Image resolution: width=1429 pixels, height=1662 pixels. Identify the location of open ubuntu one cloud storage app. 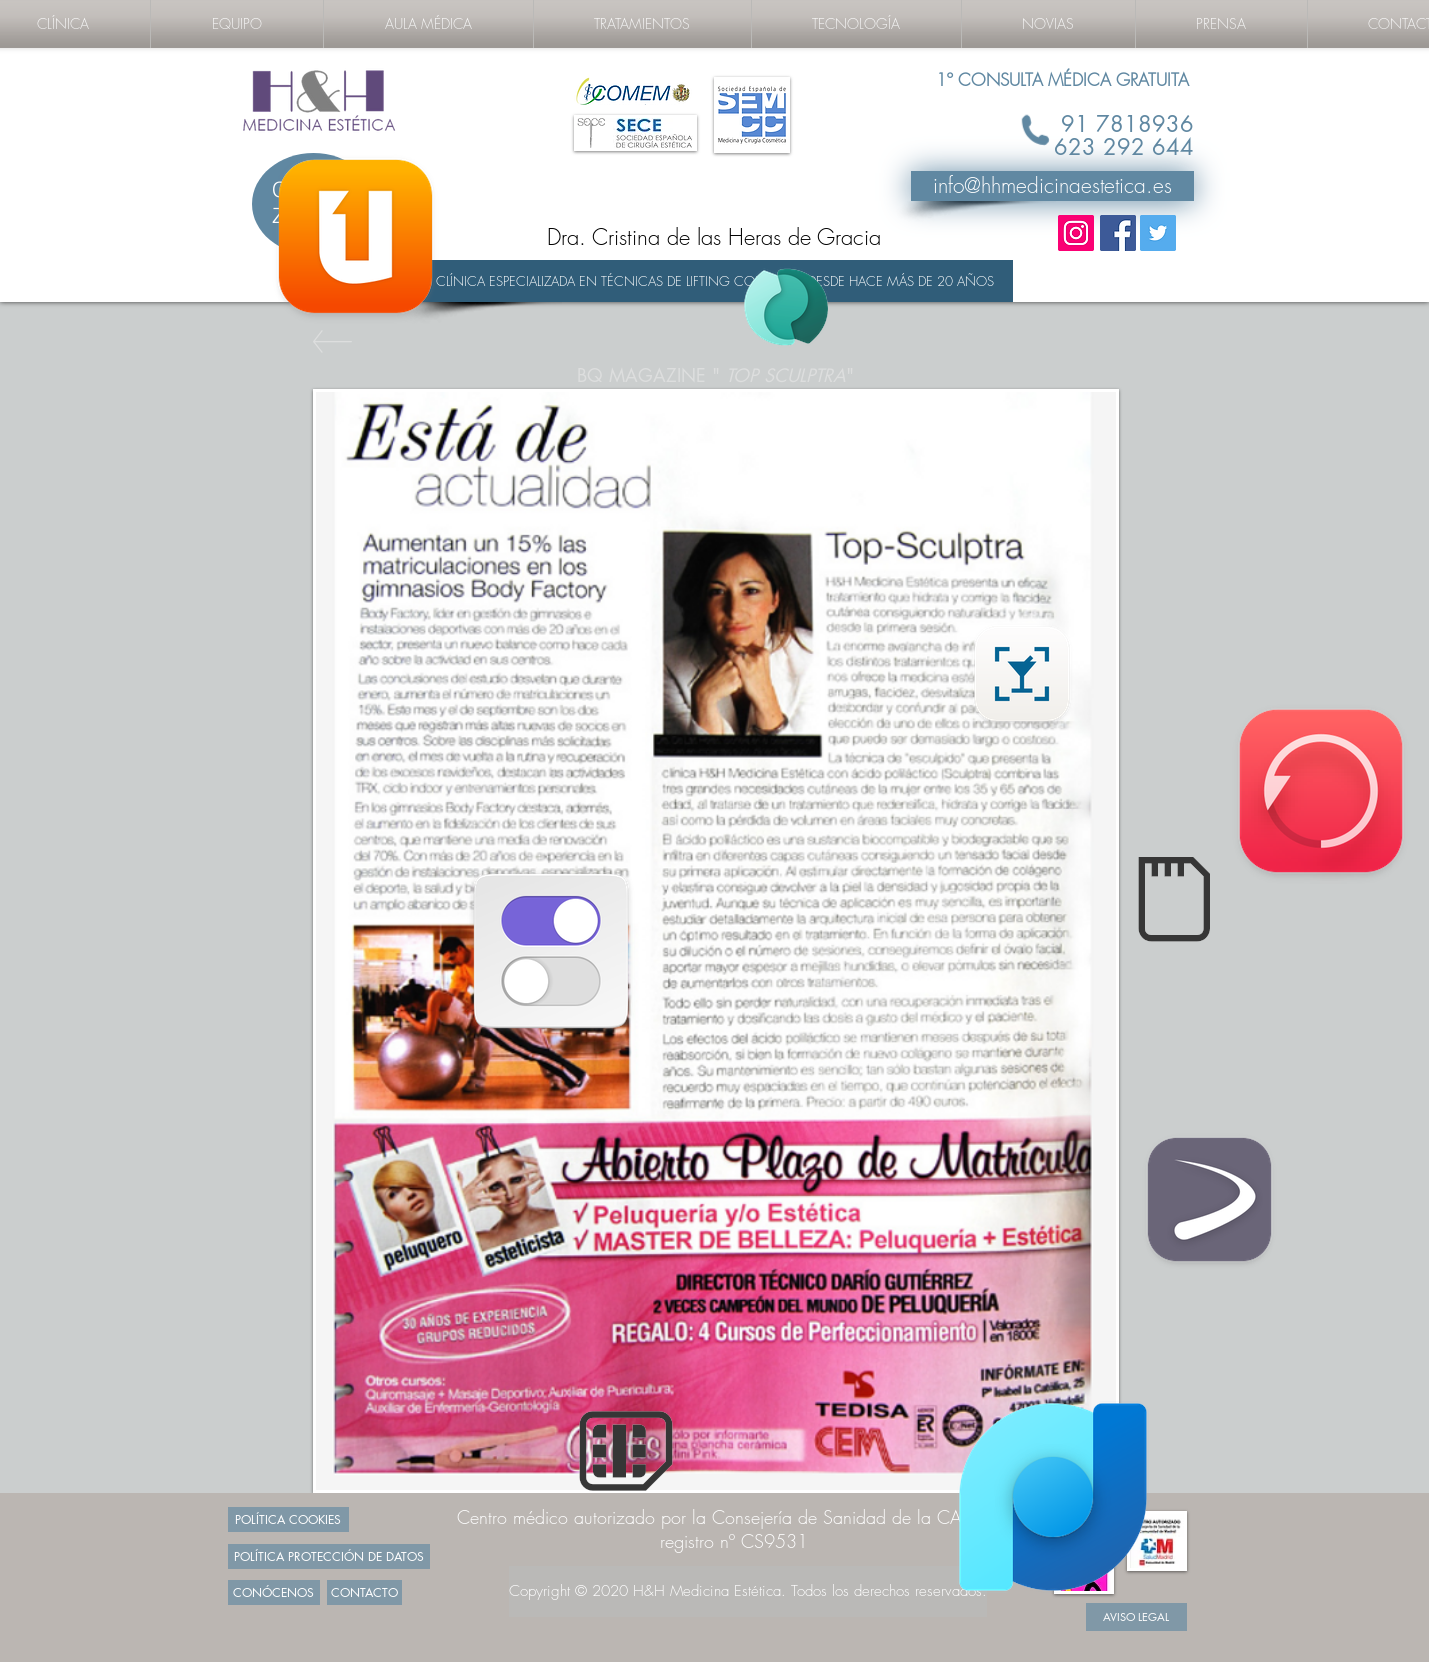
(355, 236).